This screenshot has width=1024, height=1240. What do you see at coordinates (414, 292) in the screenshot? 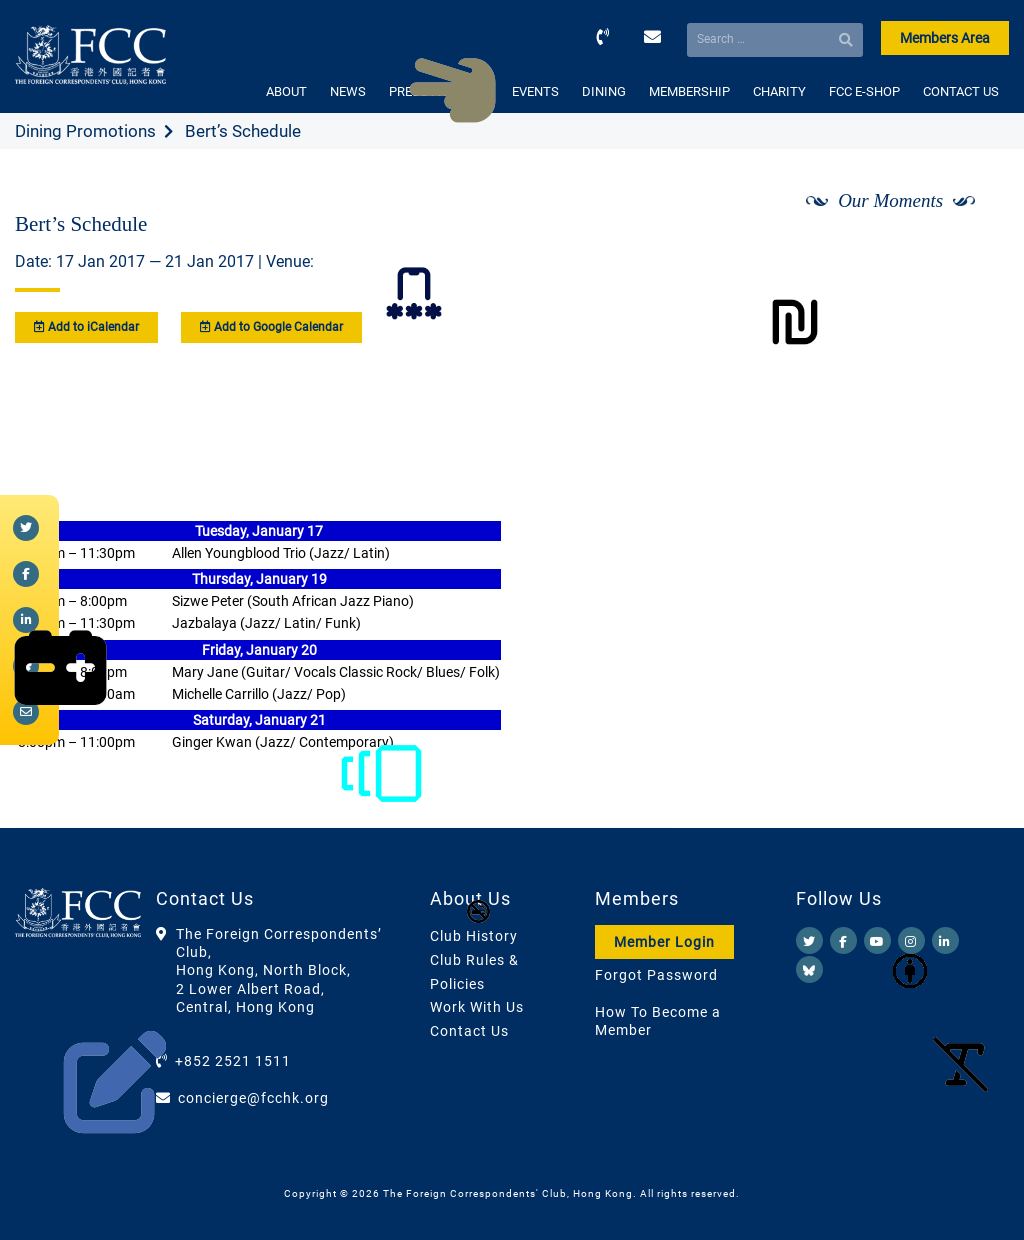
I see `enter password on mobile device` at bounding box center [414, 292].